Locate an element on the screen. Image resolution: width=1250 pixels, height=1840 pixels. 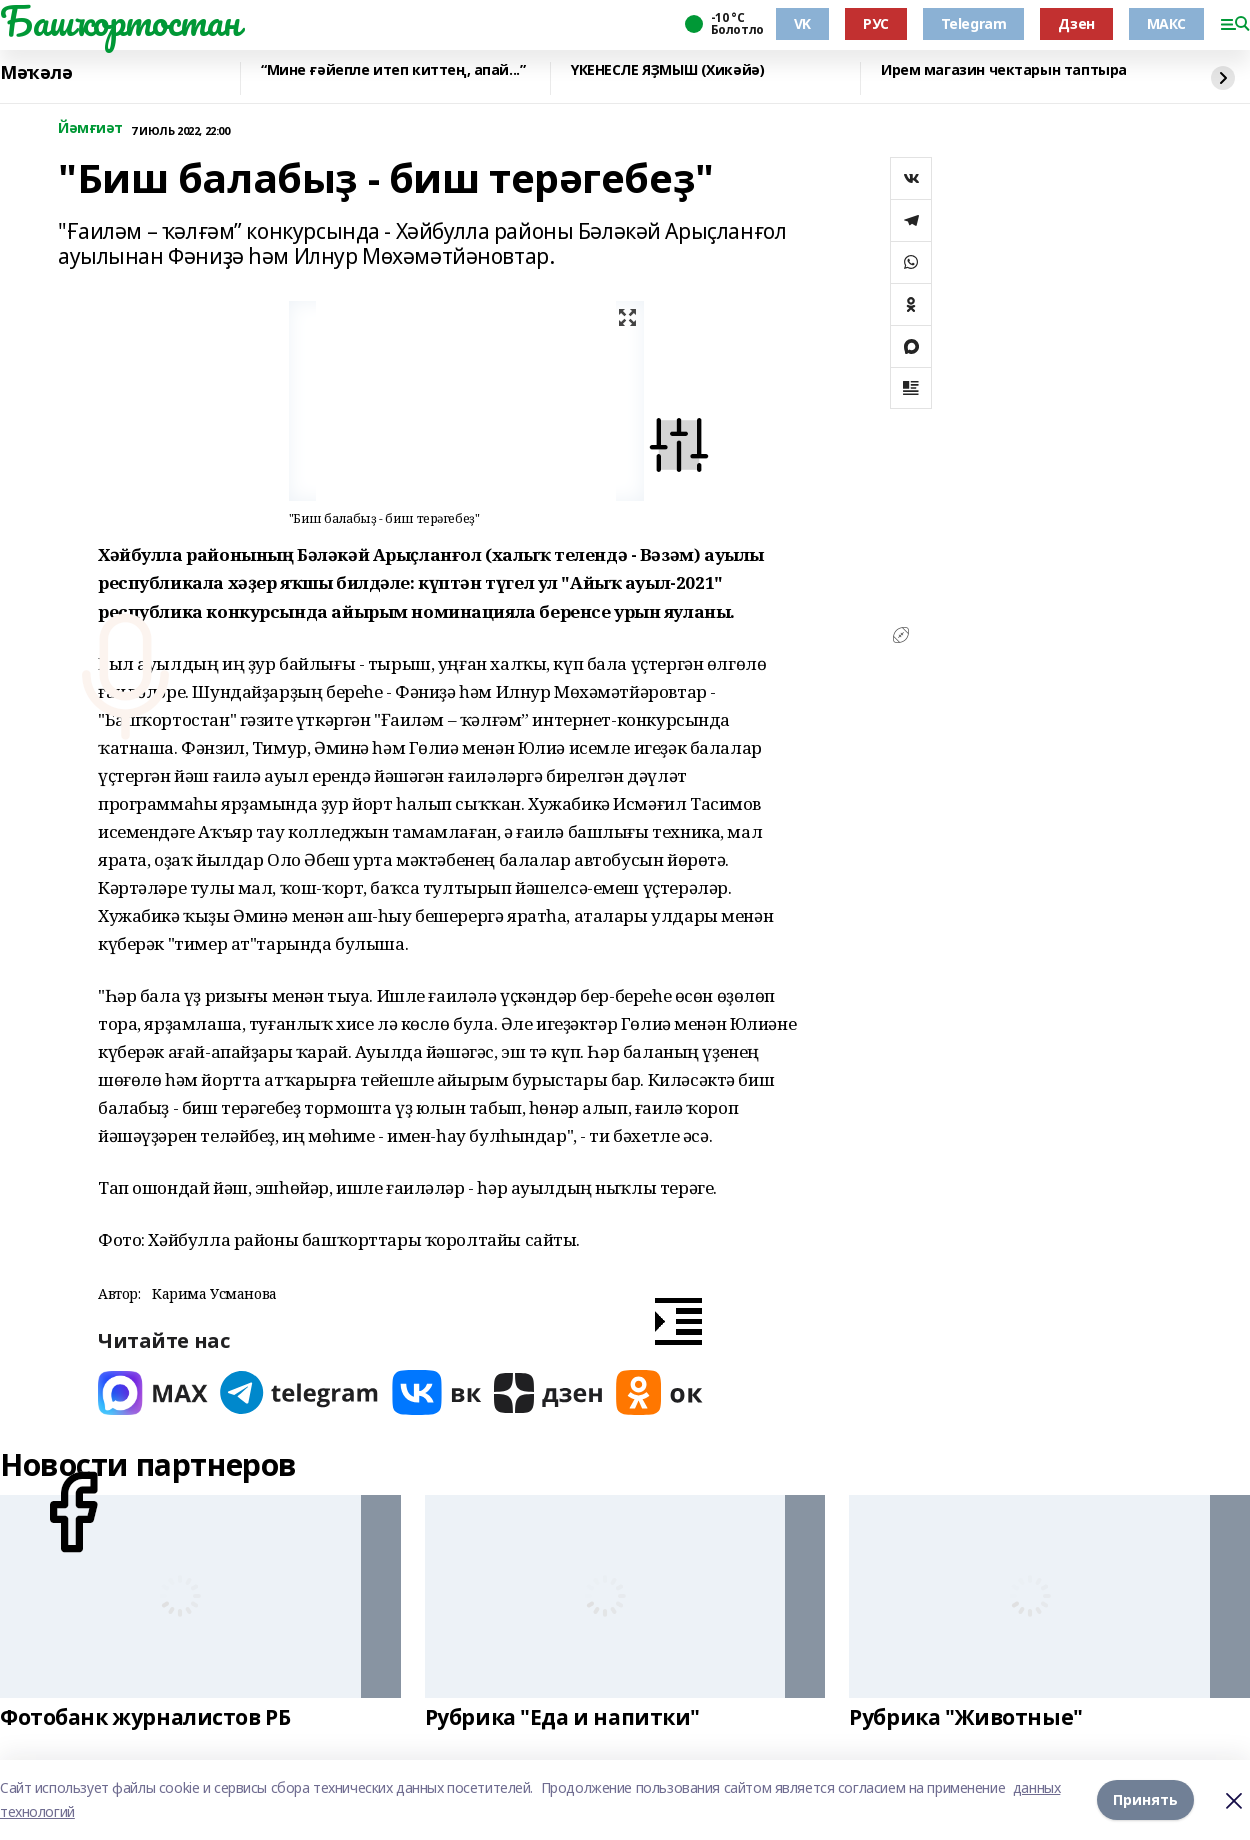
access sports scores and updates is located at coordinates (901, 635).